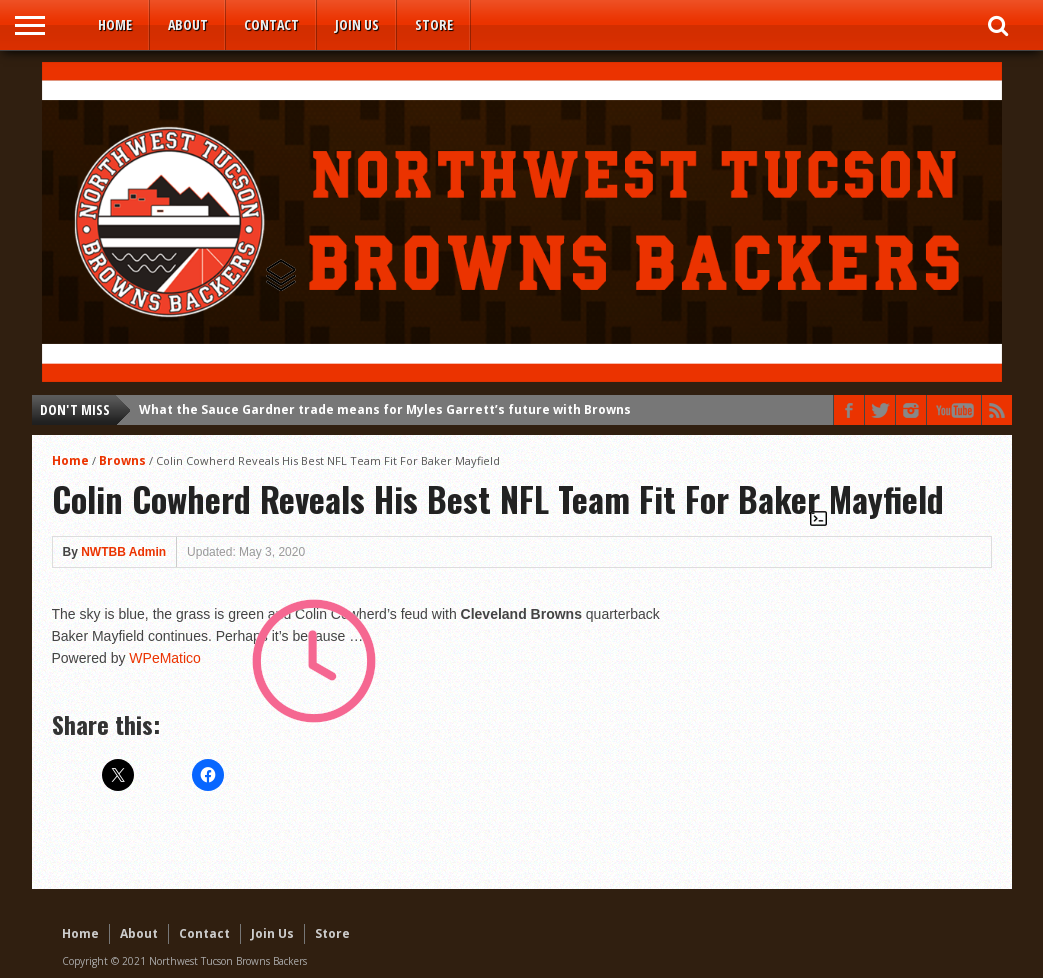 This screenshot has height=978, width=1043. I want to click on view stacked layers or items, so click(281, 275).